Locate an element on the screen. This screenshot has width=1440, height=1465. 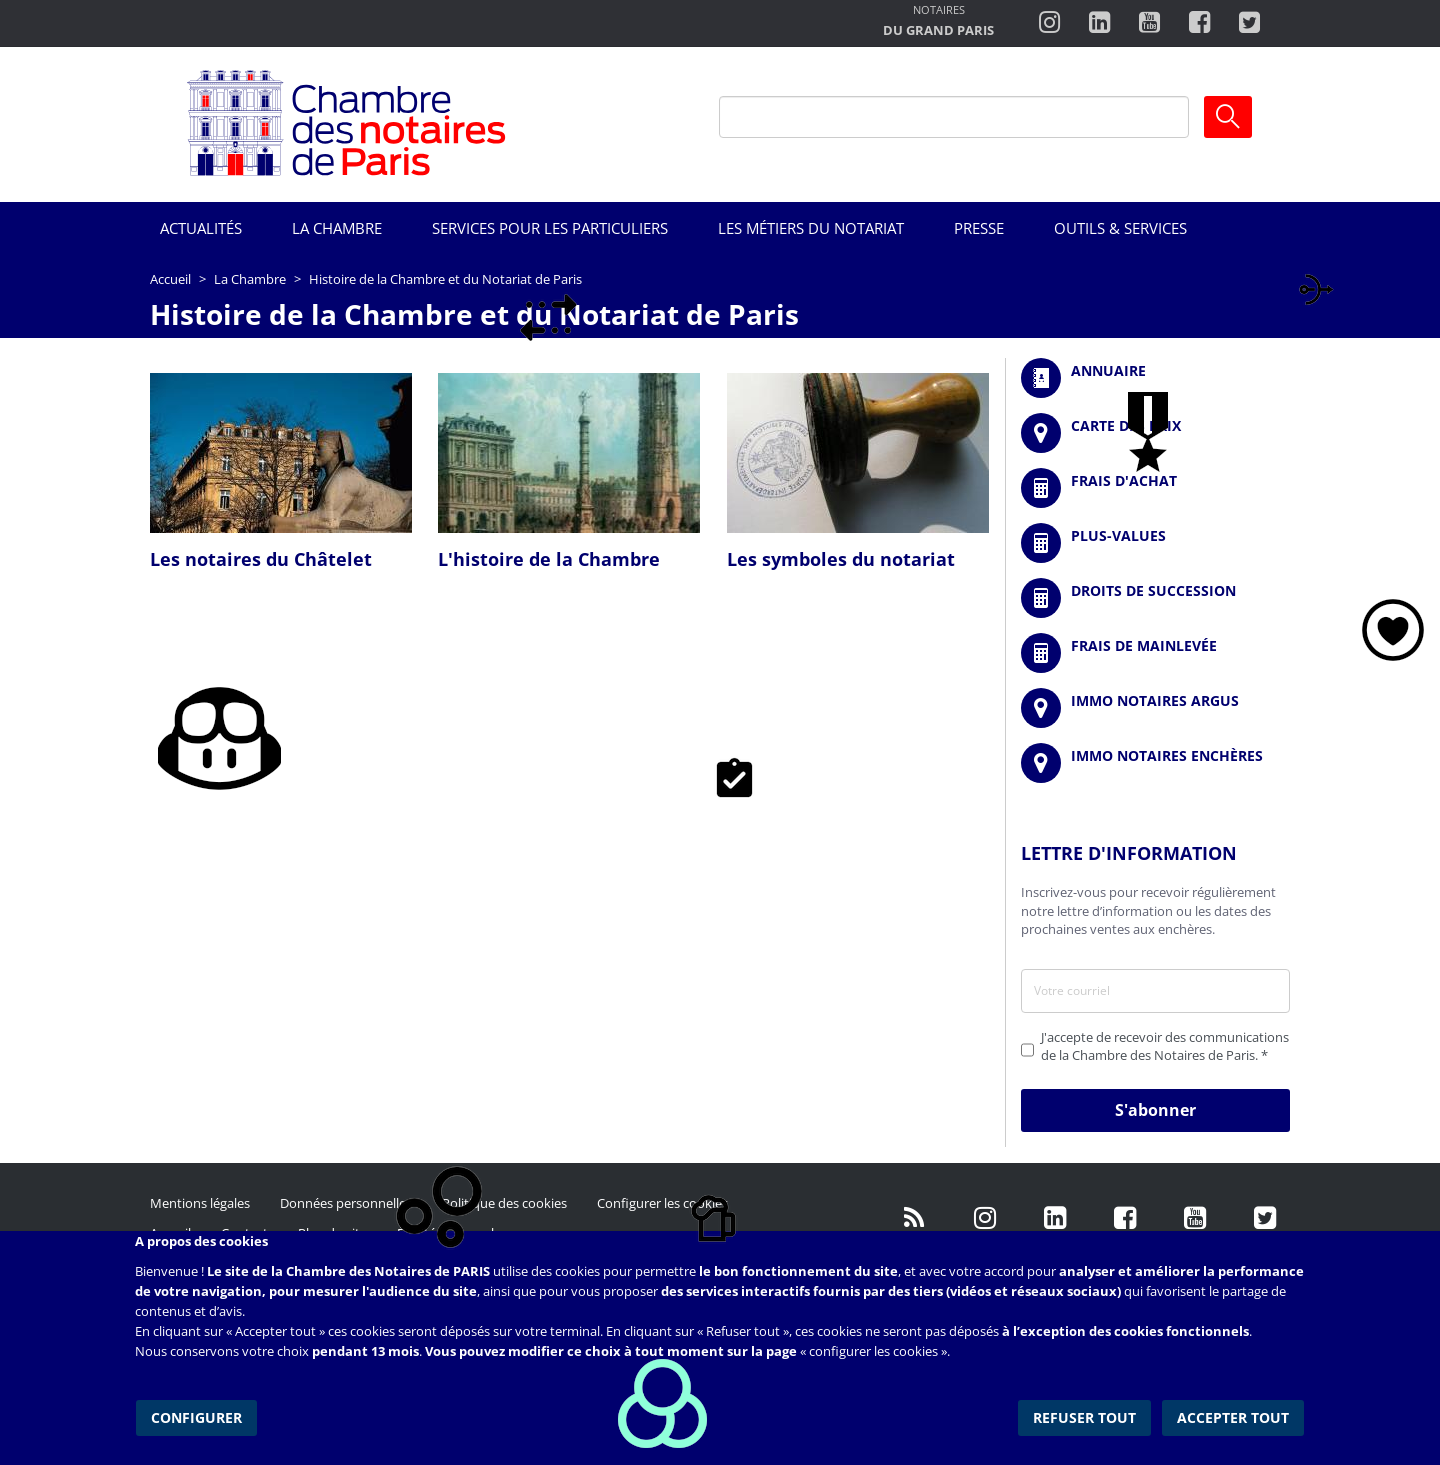
add to favorites is located at coordinates (1393, 630).